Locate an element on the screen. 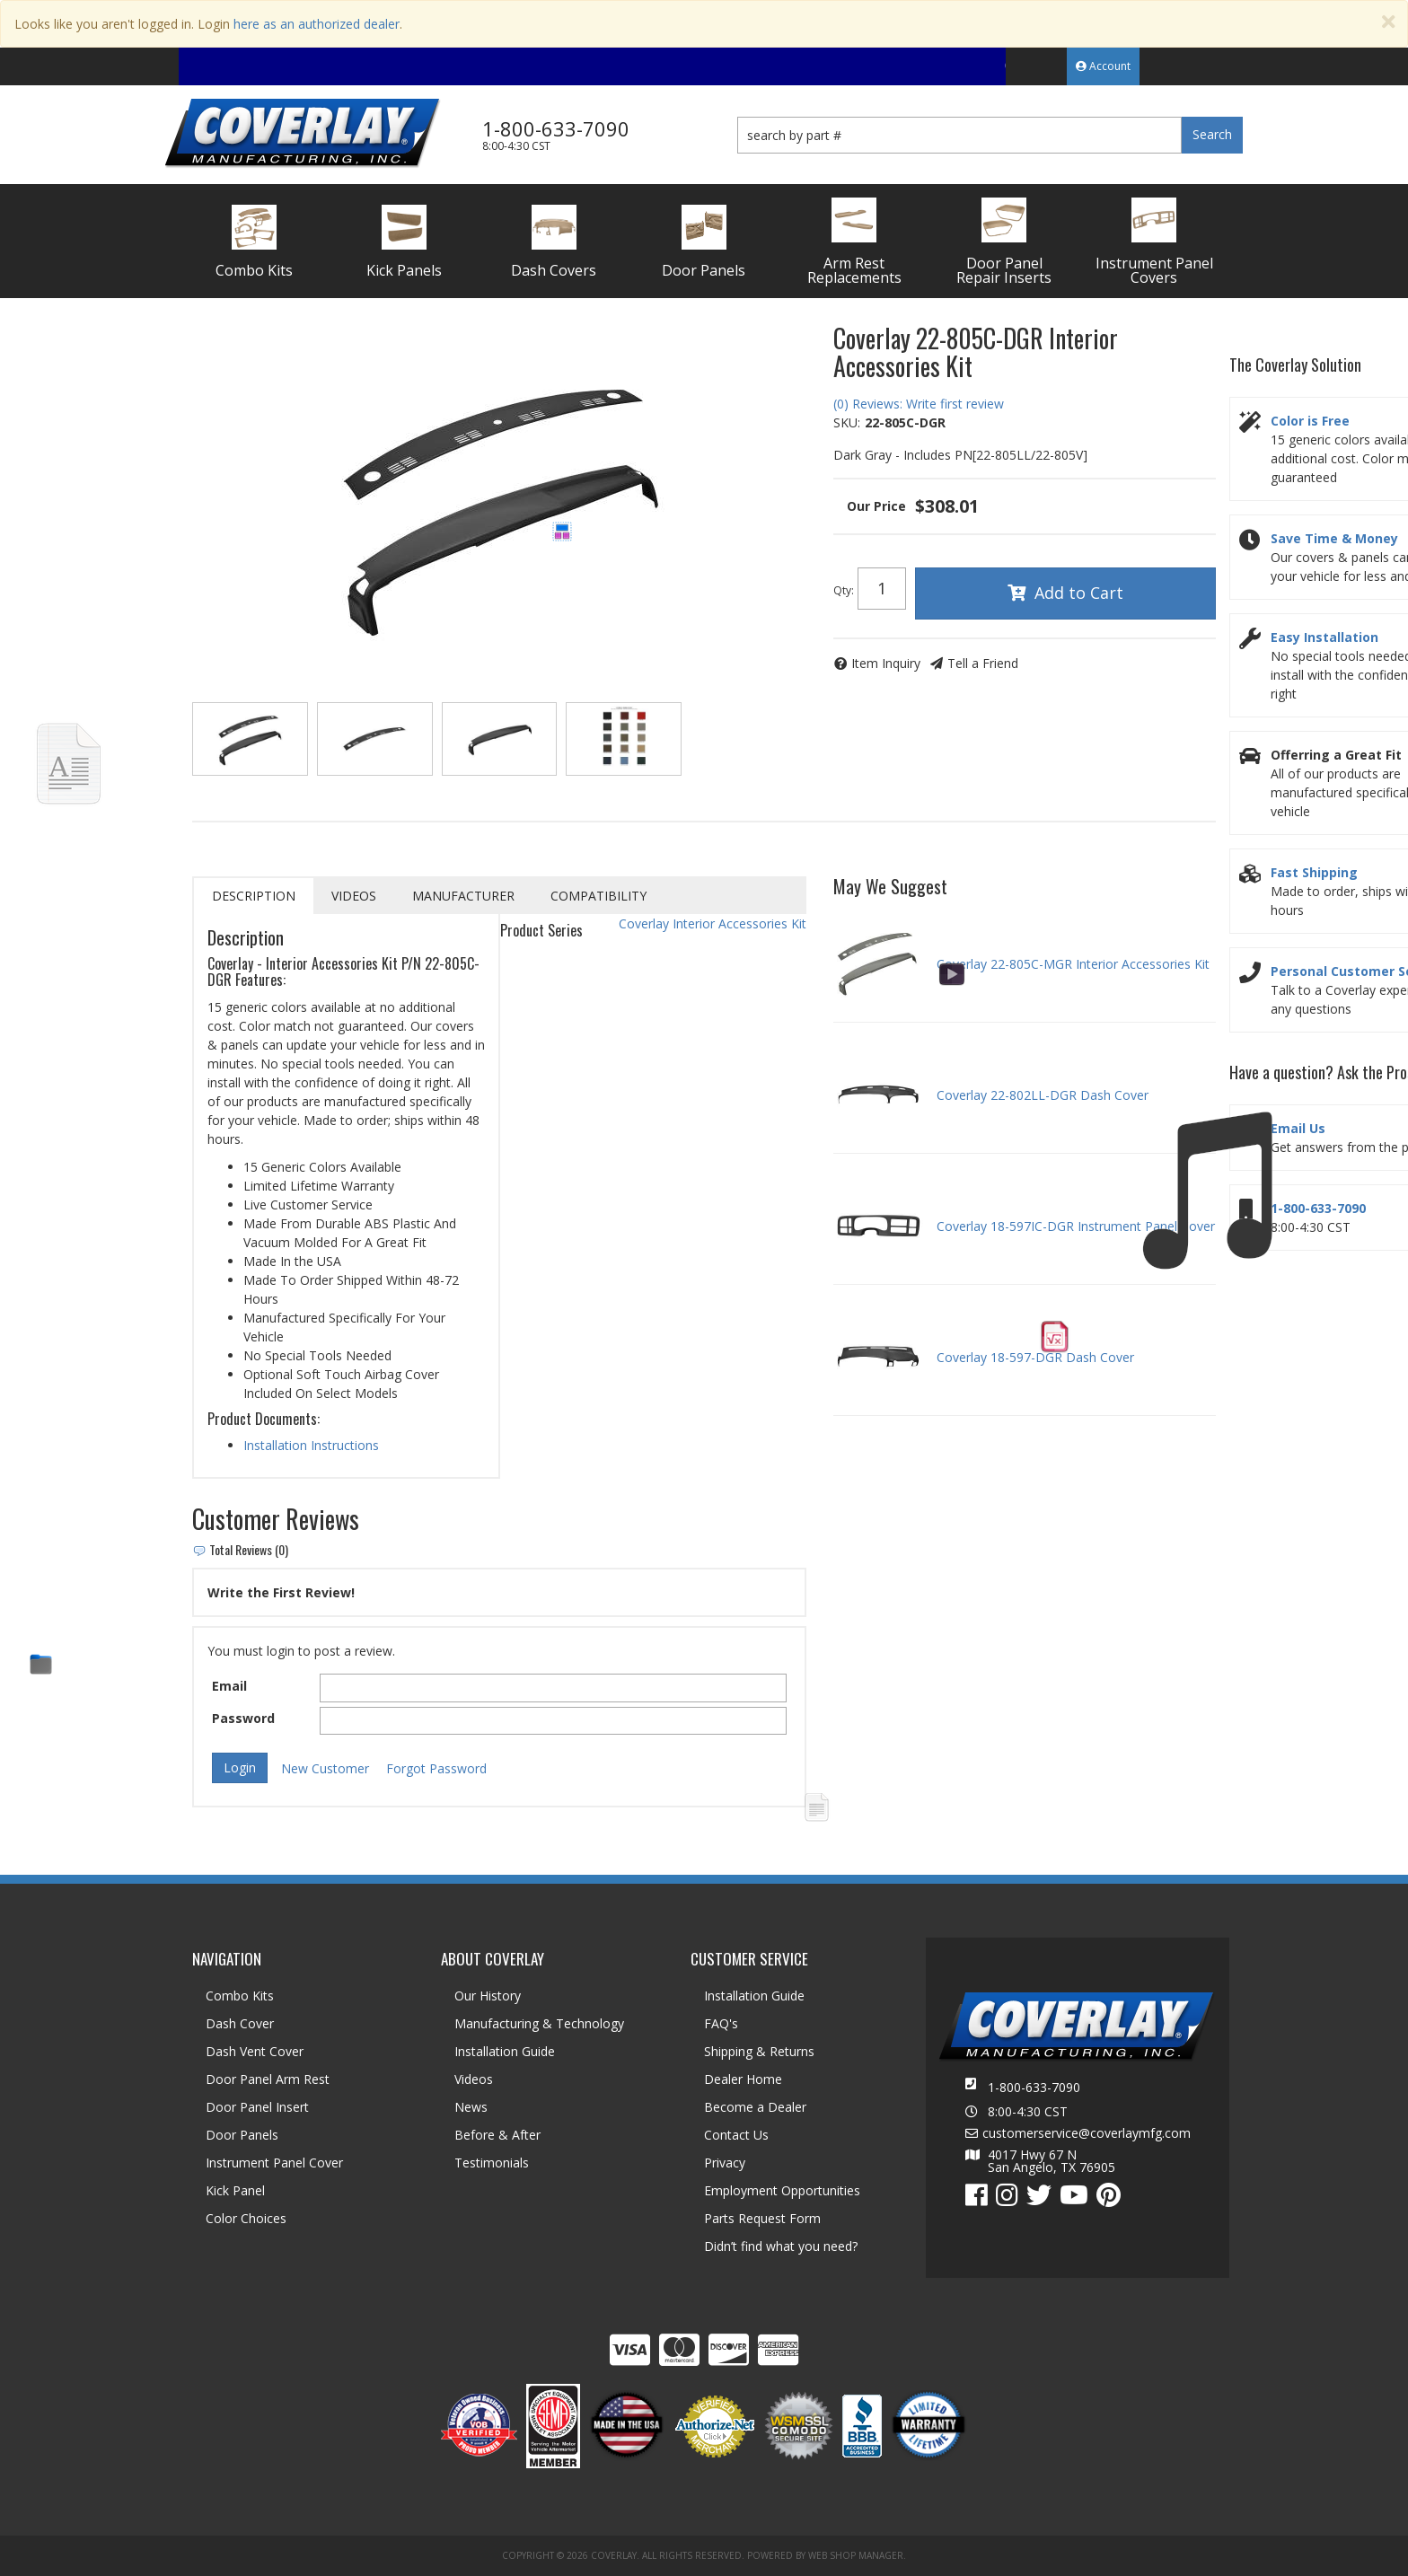 Image resolution: width=1408 pixels, height=2576 pixels. video file type indicator is located at coordinates (952, 973).